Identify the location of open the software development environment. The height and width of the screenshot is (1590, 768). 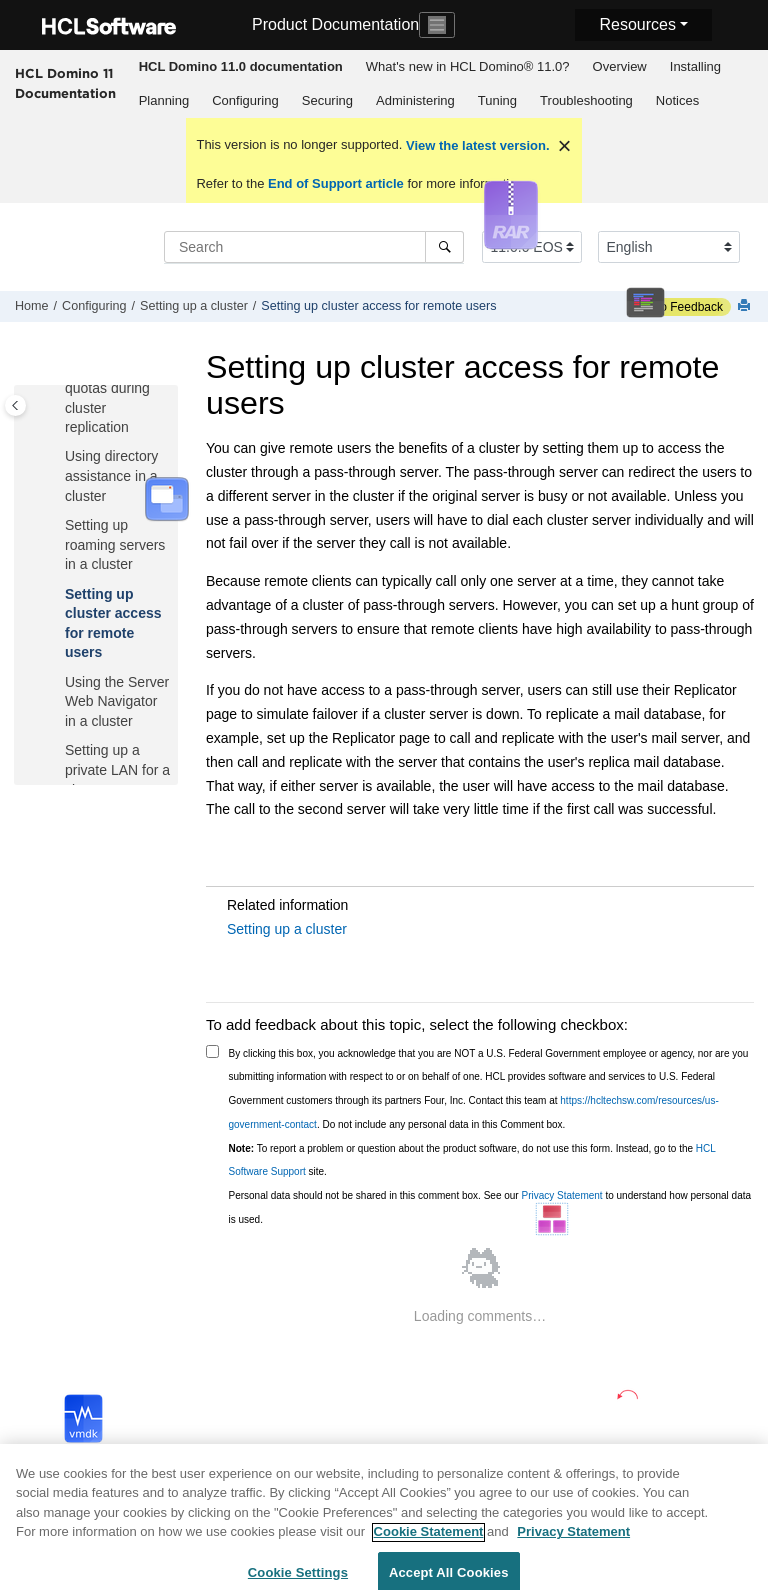
(645, 302).